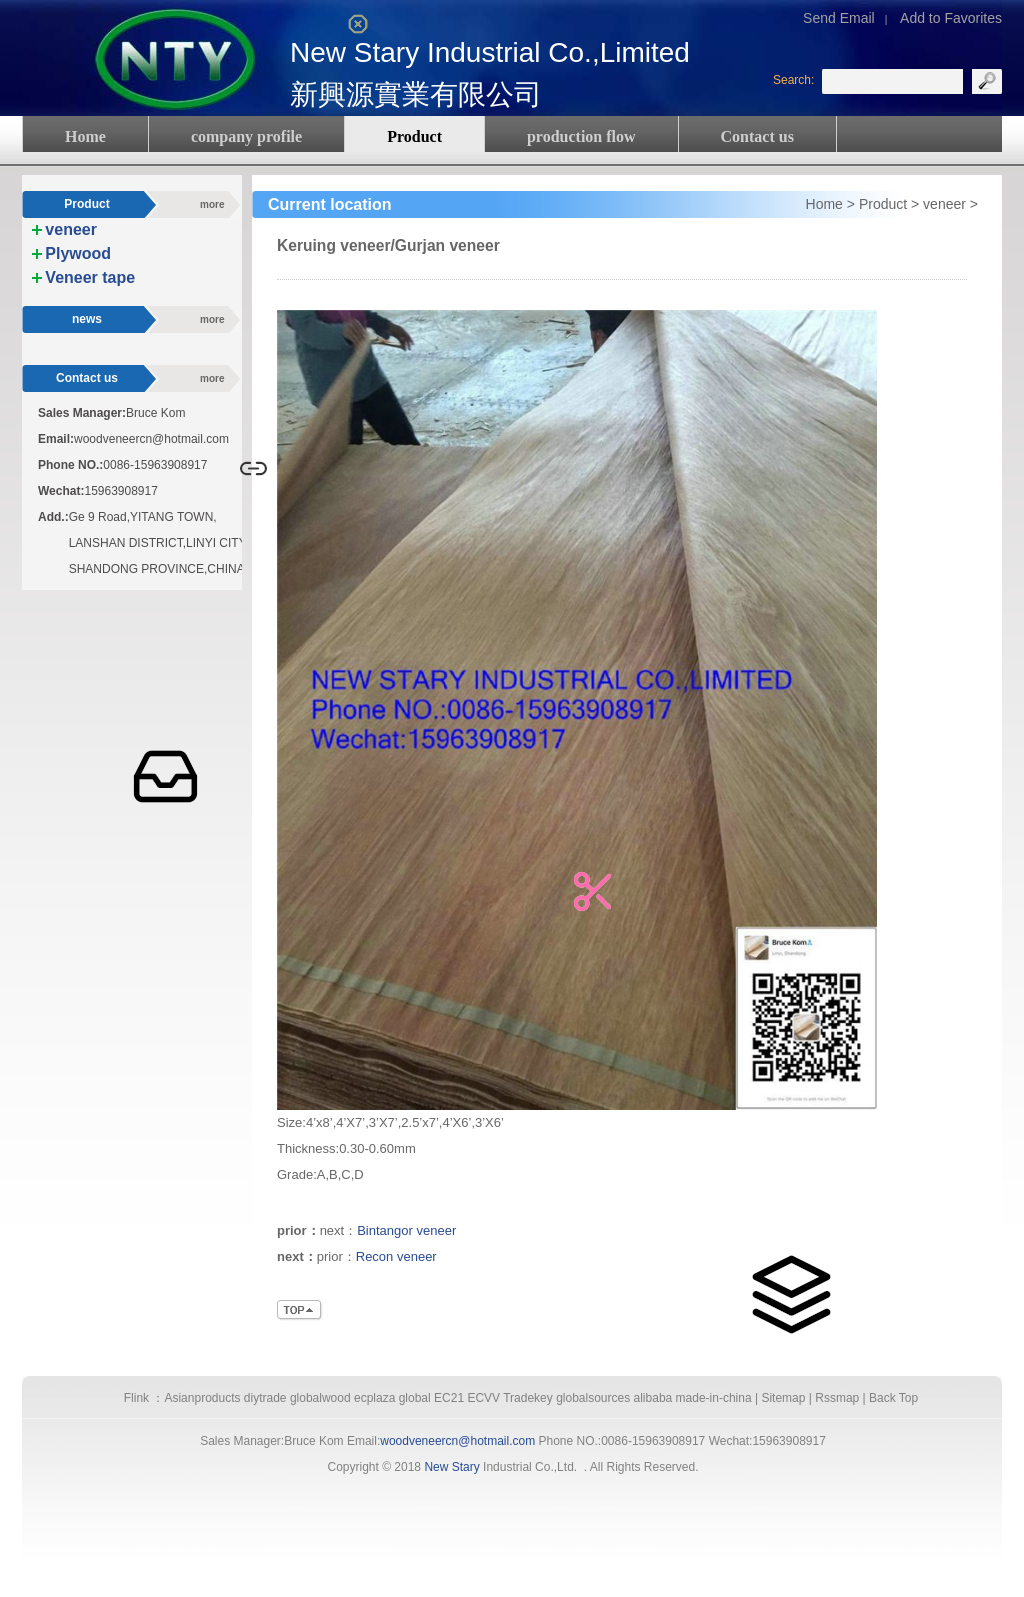 This screenshot has width=1024, height=1597. I want to click on copy or share a link, so click(253, 468).